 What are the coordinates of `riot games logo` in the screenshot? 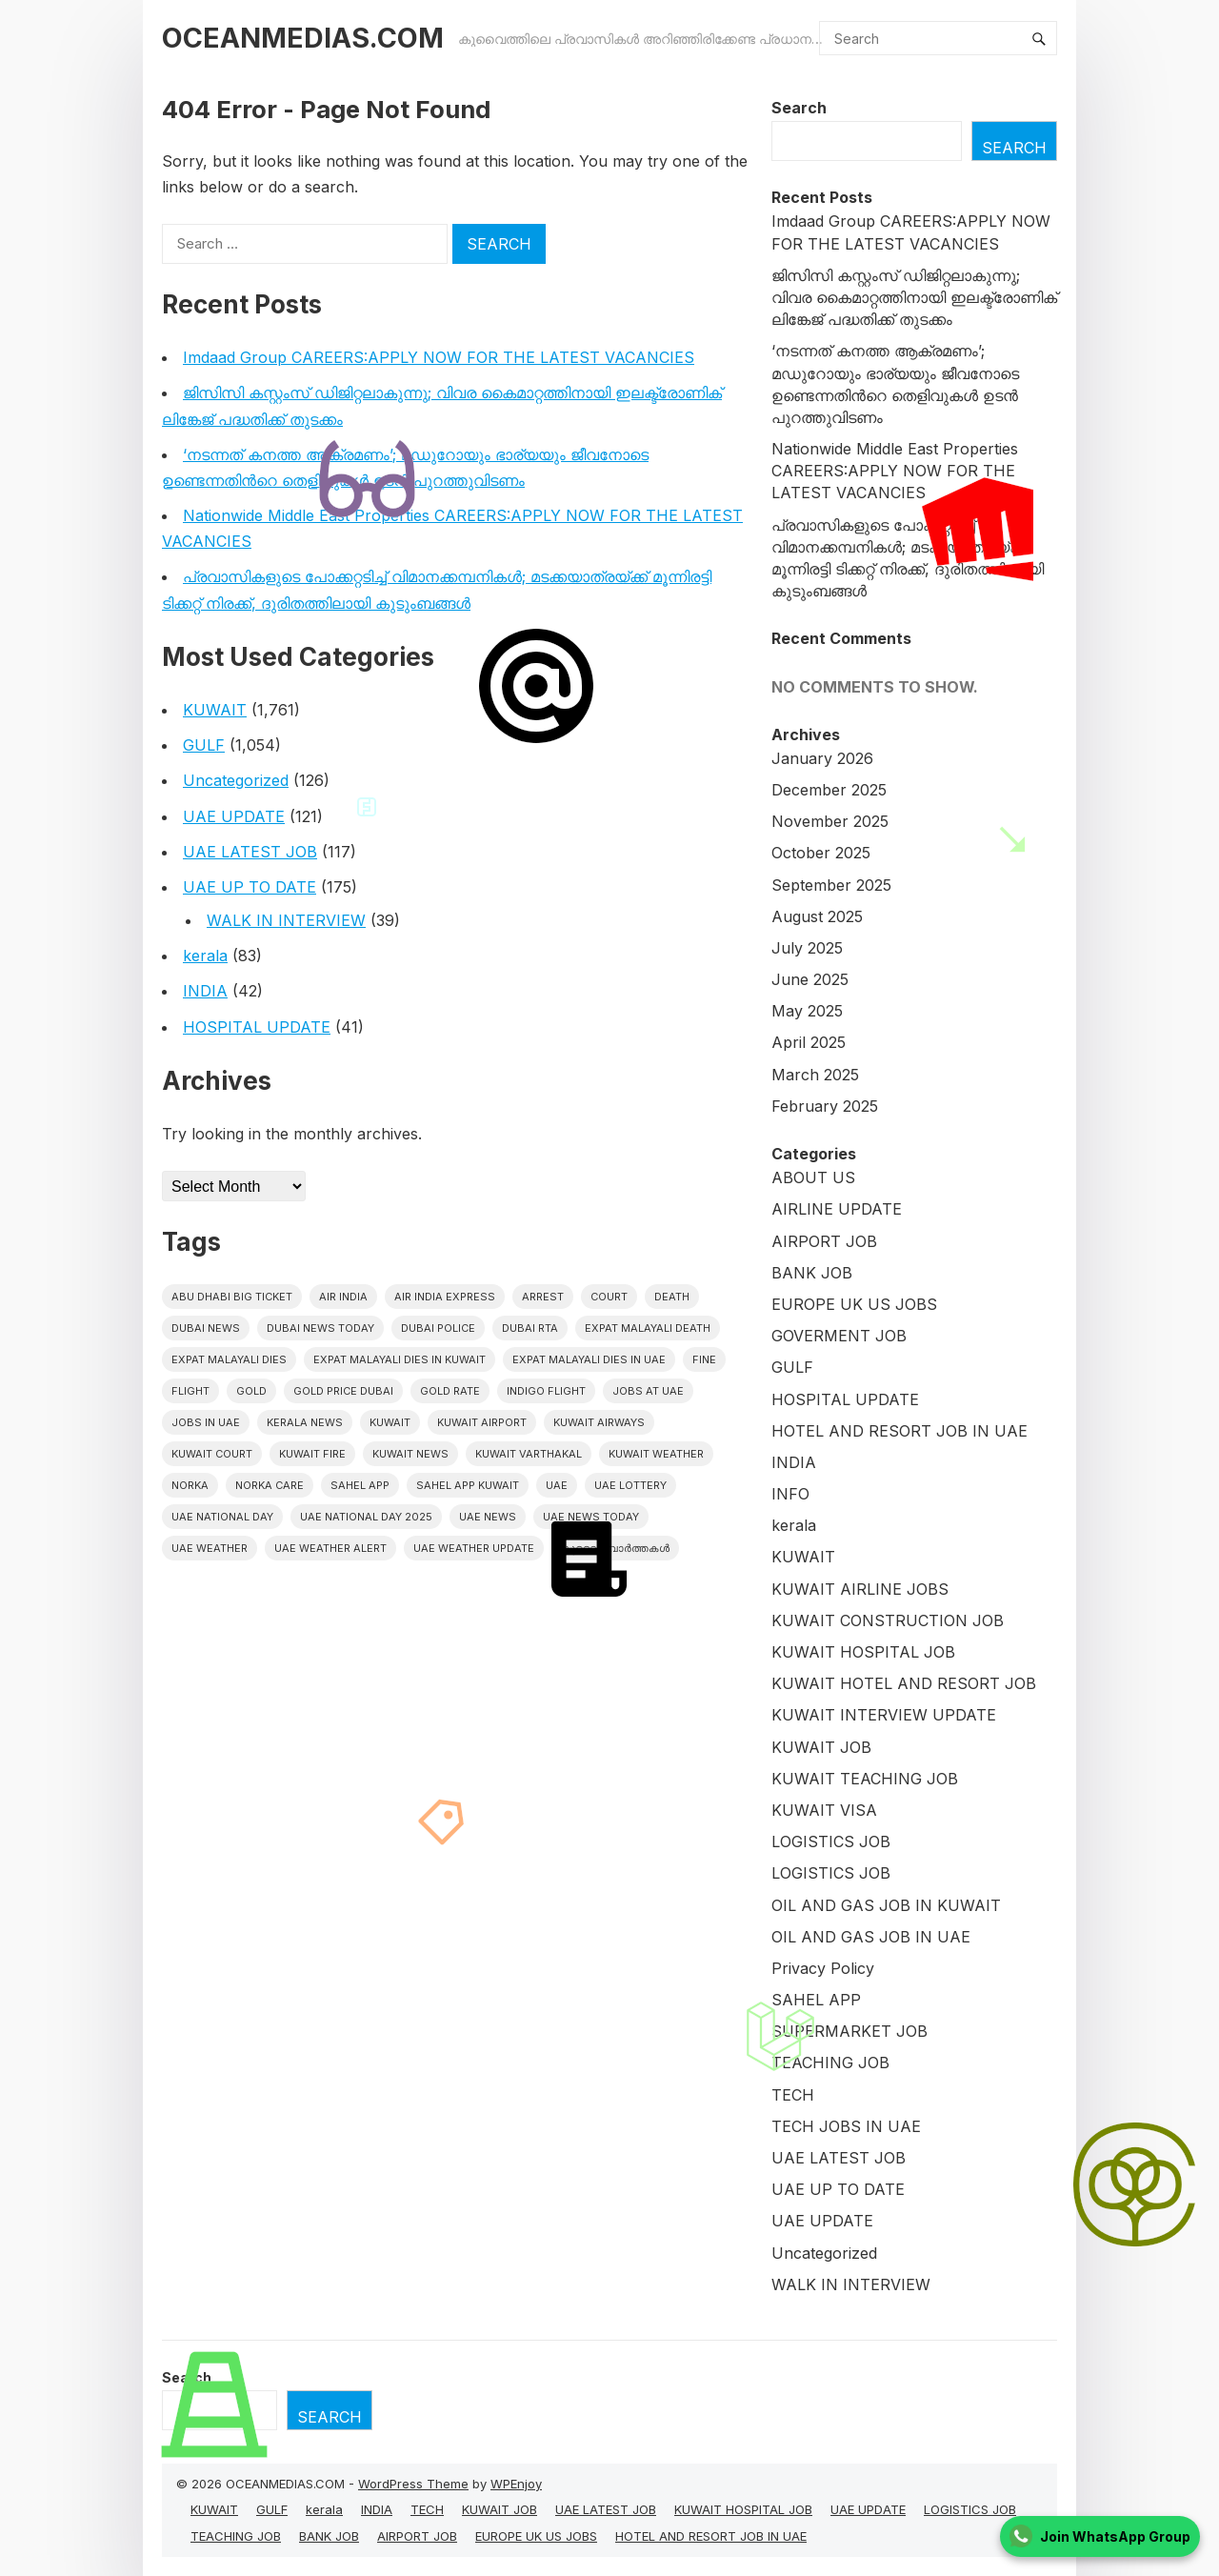 It's located at (977, 529).